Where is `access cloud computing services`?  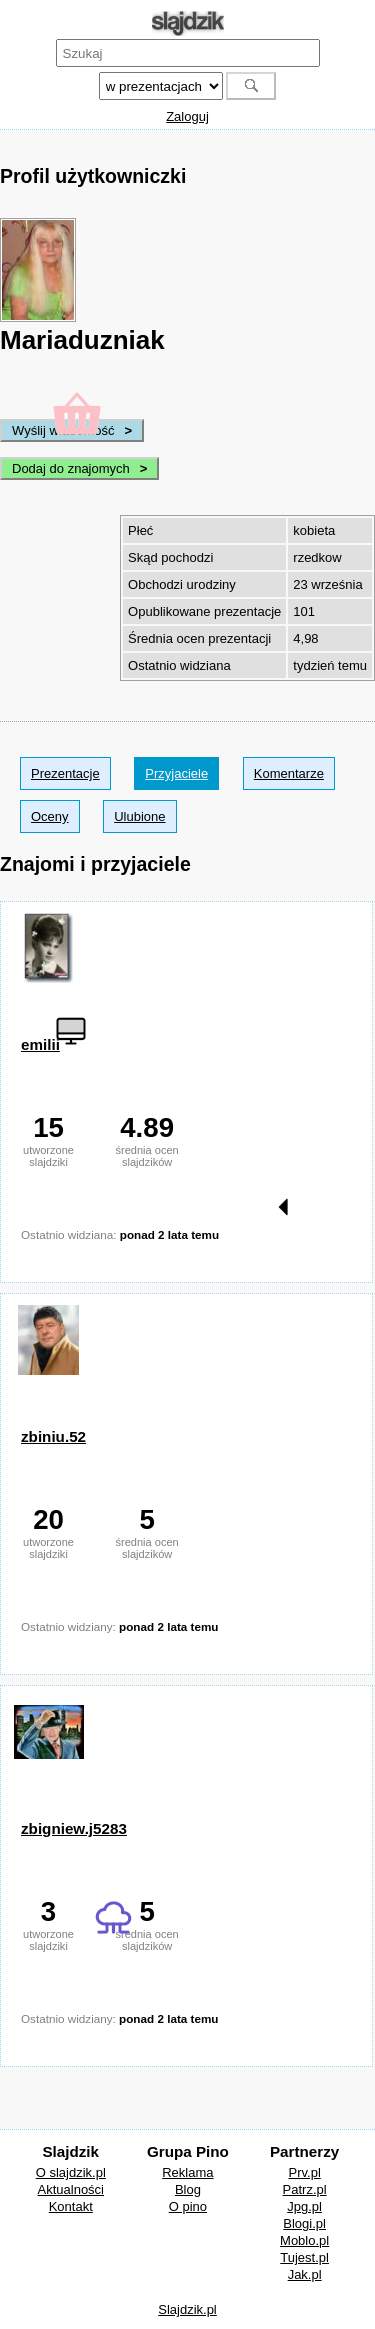 access cloud computing services is located at coordinates (113, 1917).